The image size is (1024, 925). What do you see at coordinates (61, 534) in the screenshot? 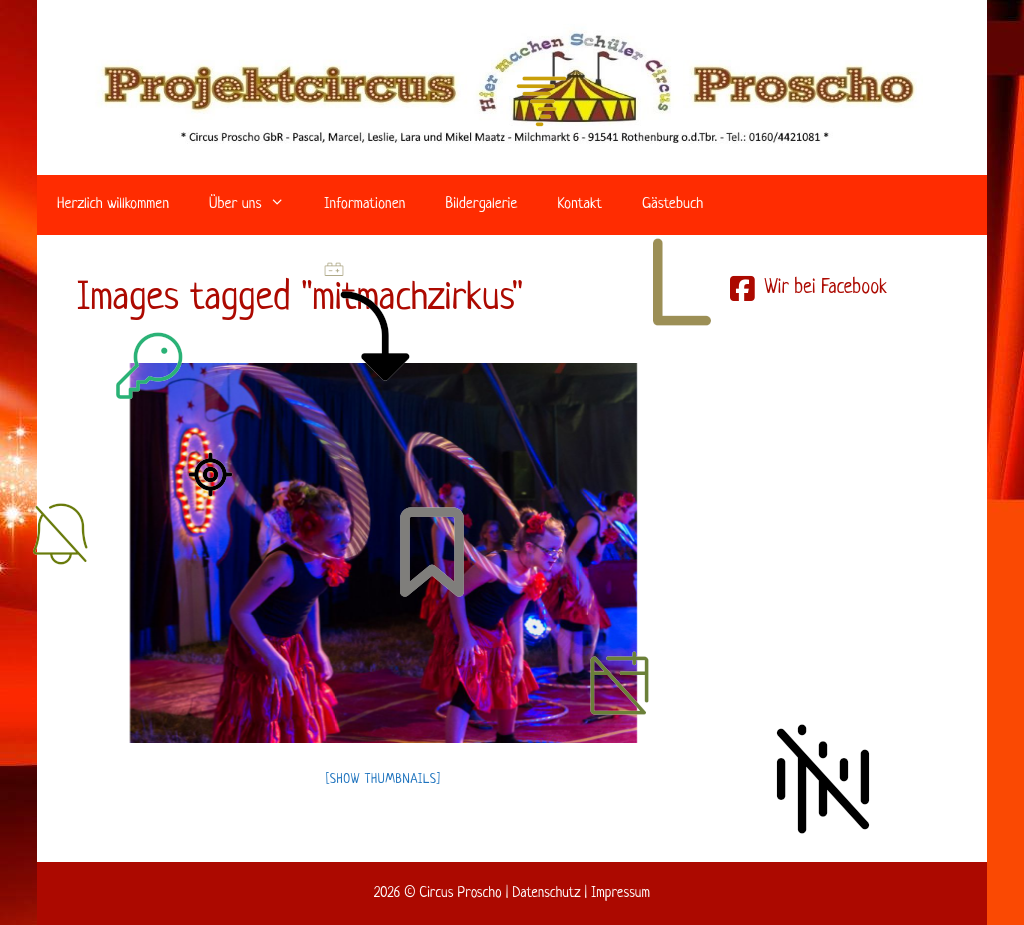
I see `mute notifications` at bounding box center [61, 534].